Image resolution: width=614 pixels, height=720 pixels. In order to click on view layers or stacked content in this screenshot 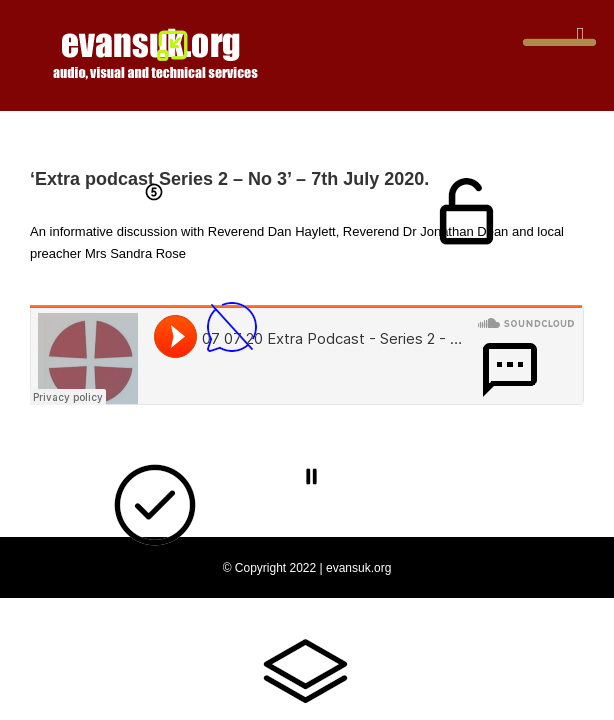, I will do `click(305, 672)`.